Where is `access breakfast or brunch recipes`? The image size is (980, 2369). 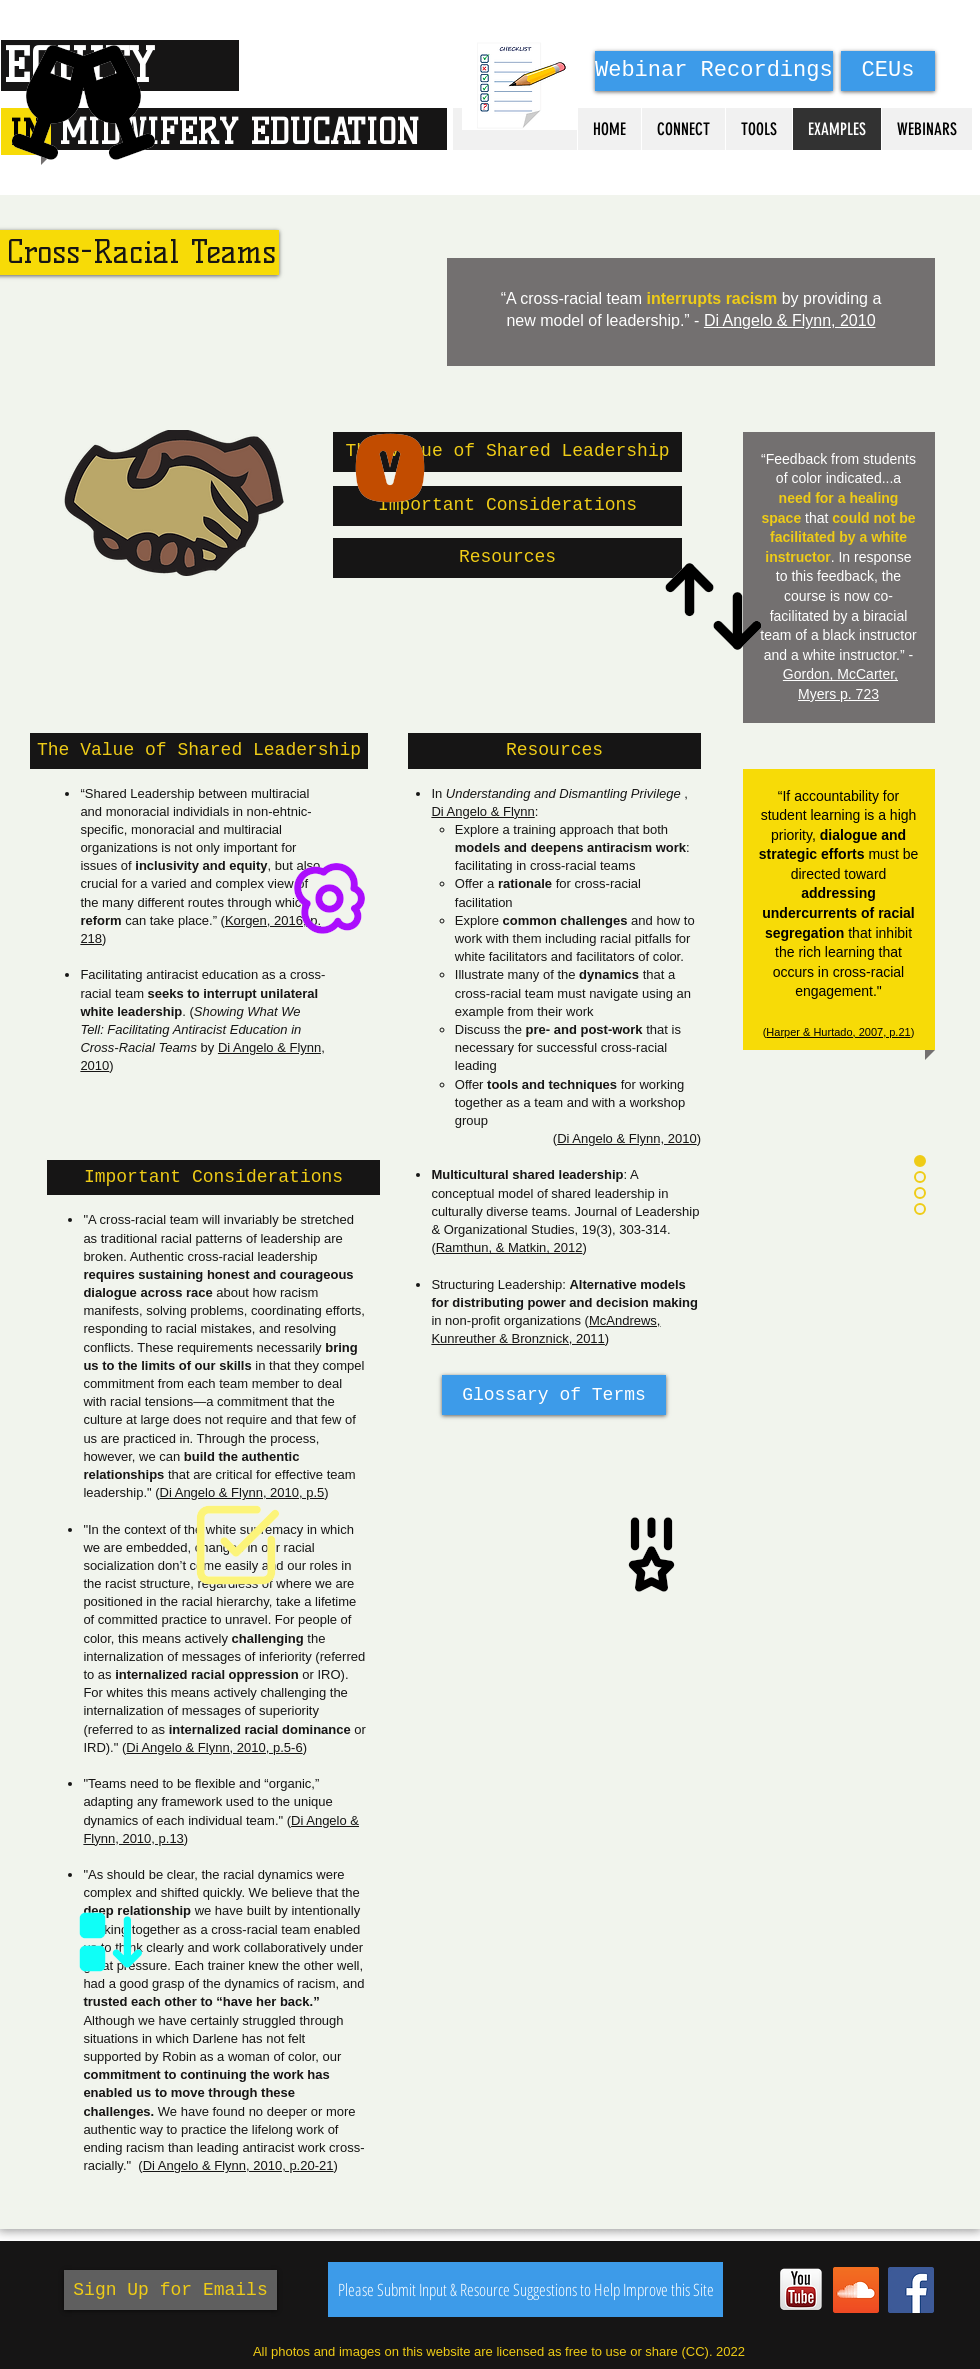
access breakfast or brunch recipes is located at coordinates (329, 898).